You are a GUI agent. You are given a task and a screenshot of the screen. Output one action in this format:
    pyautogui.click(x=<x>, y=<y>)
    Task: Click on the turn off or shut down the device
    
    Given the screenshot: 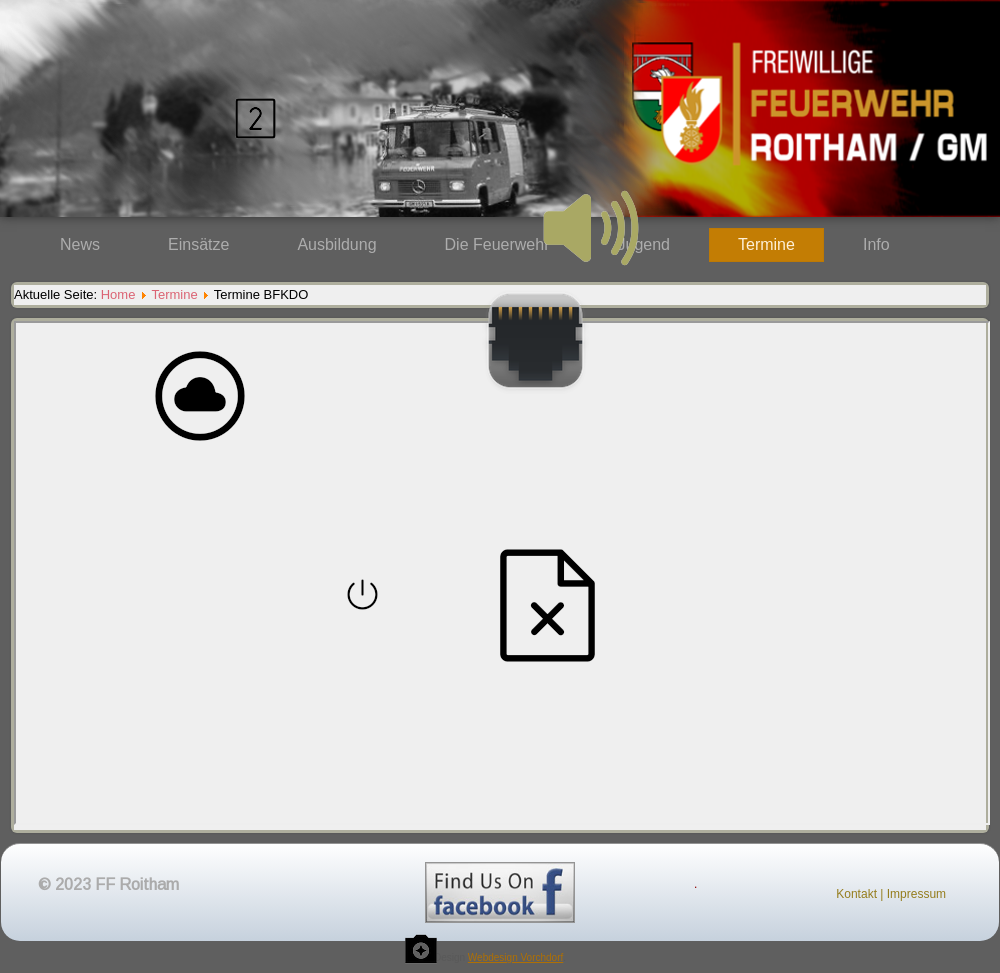 What is the action you would take?
    pyautogui.click(x=362, y=594)
    